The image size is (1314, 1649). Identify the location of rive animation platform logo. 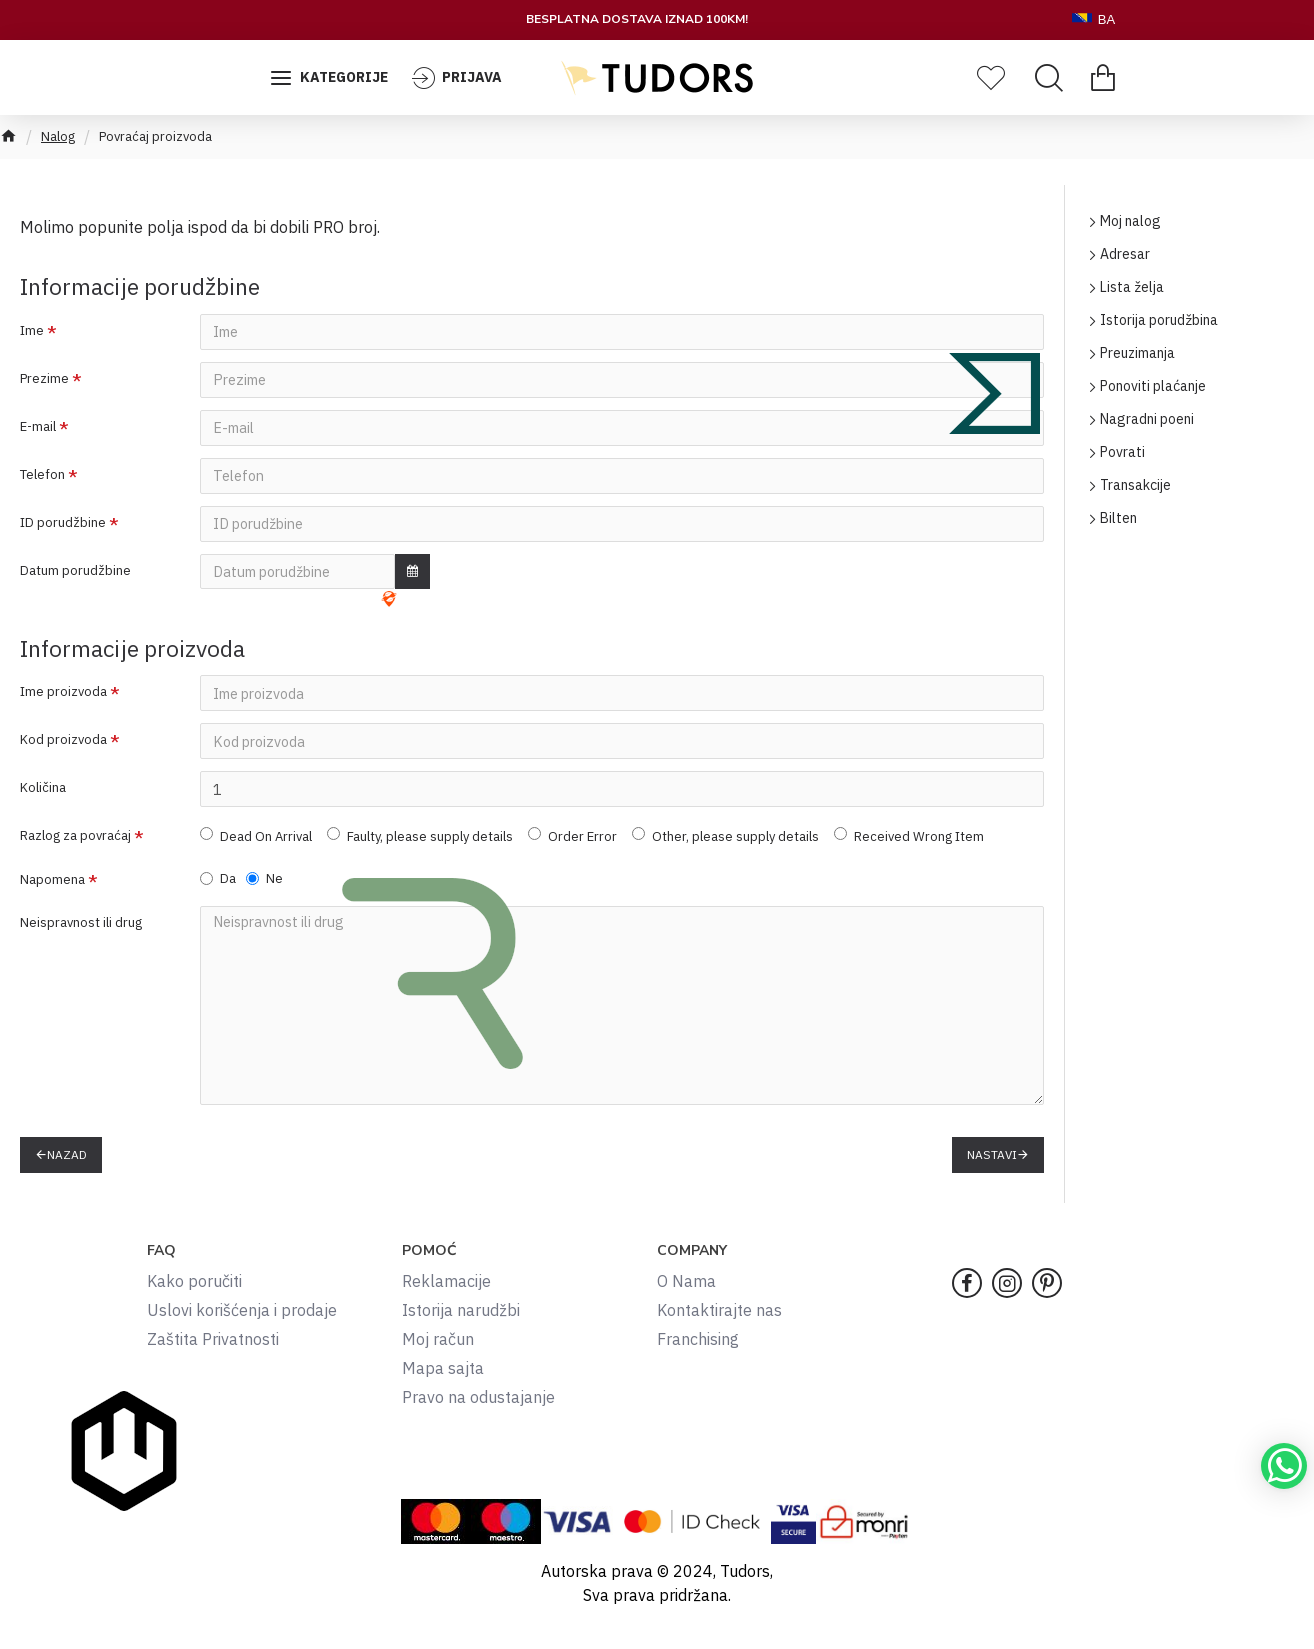
(432, 973).